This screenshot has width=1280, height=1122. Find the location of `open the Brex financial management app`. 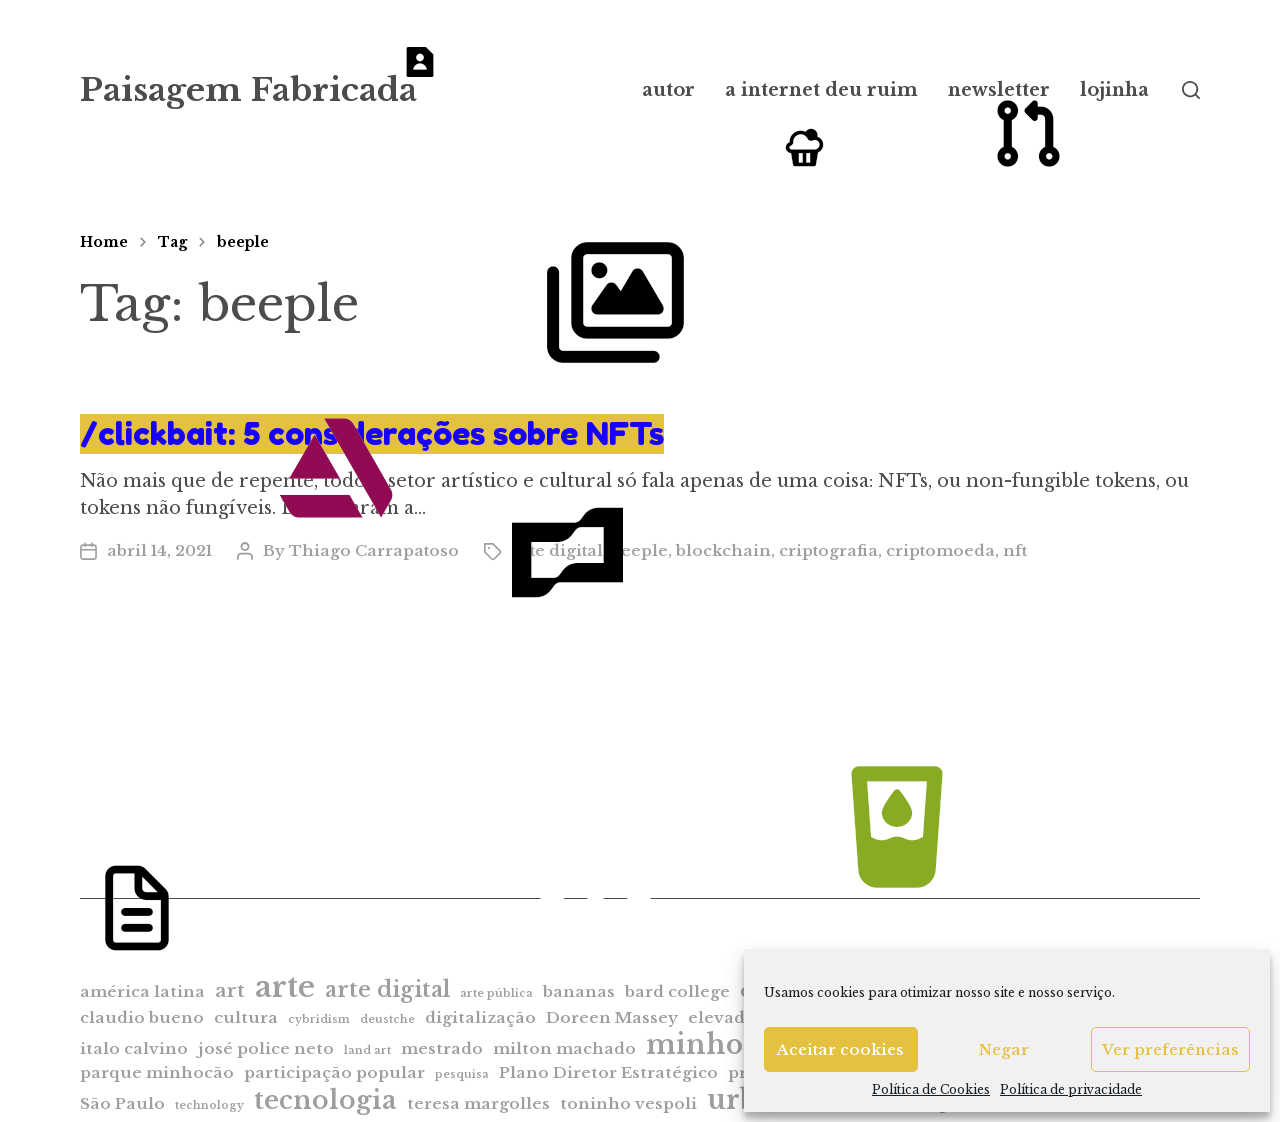

open the Brex financial management app is located at coordinates (567, 552).